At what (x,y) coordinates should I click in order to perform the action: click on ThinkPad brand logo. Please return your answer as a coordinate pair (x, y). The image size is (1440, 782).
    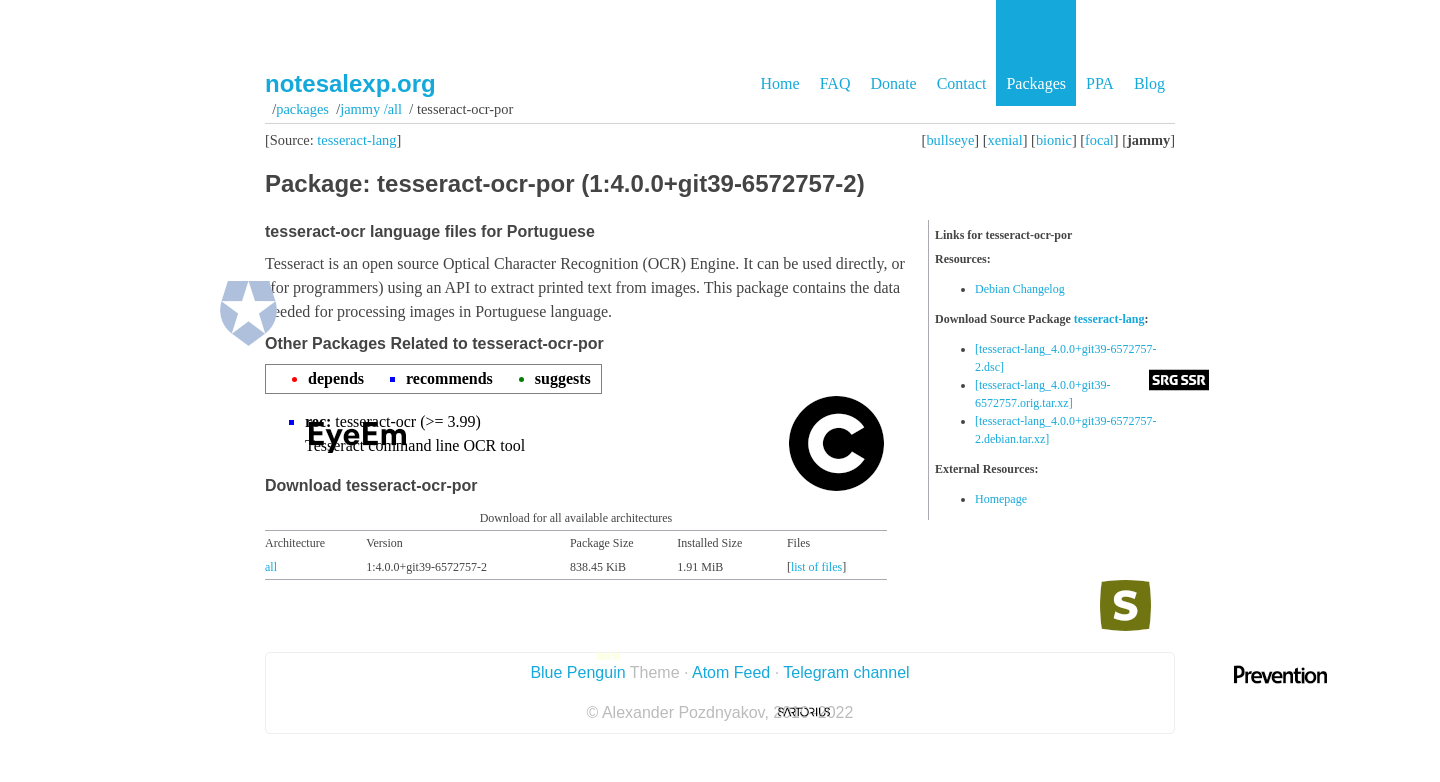
    Looking at the image, I should click on (608, 656).